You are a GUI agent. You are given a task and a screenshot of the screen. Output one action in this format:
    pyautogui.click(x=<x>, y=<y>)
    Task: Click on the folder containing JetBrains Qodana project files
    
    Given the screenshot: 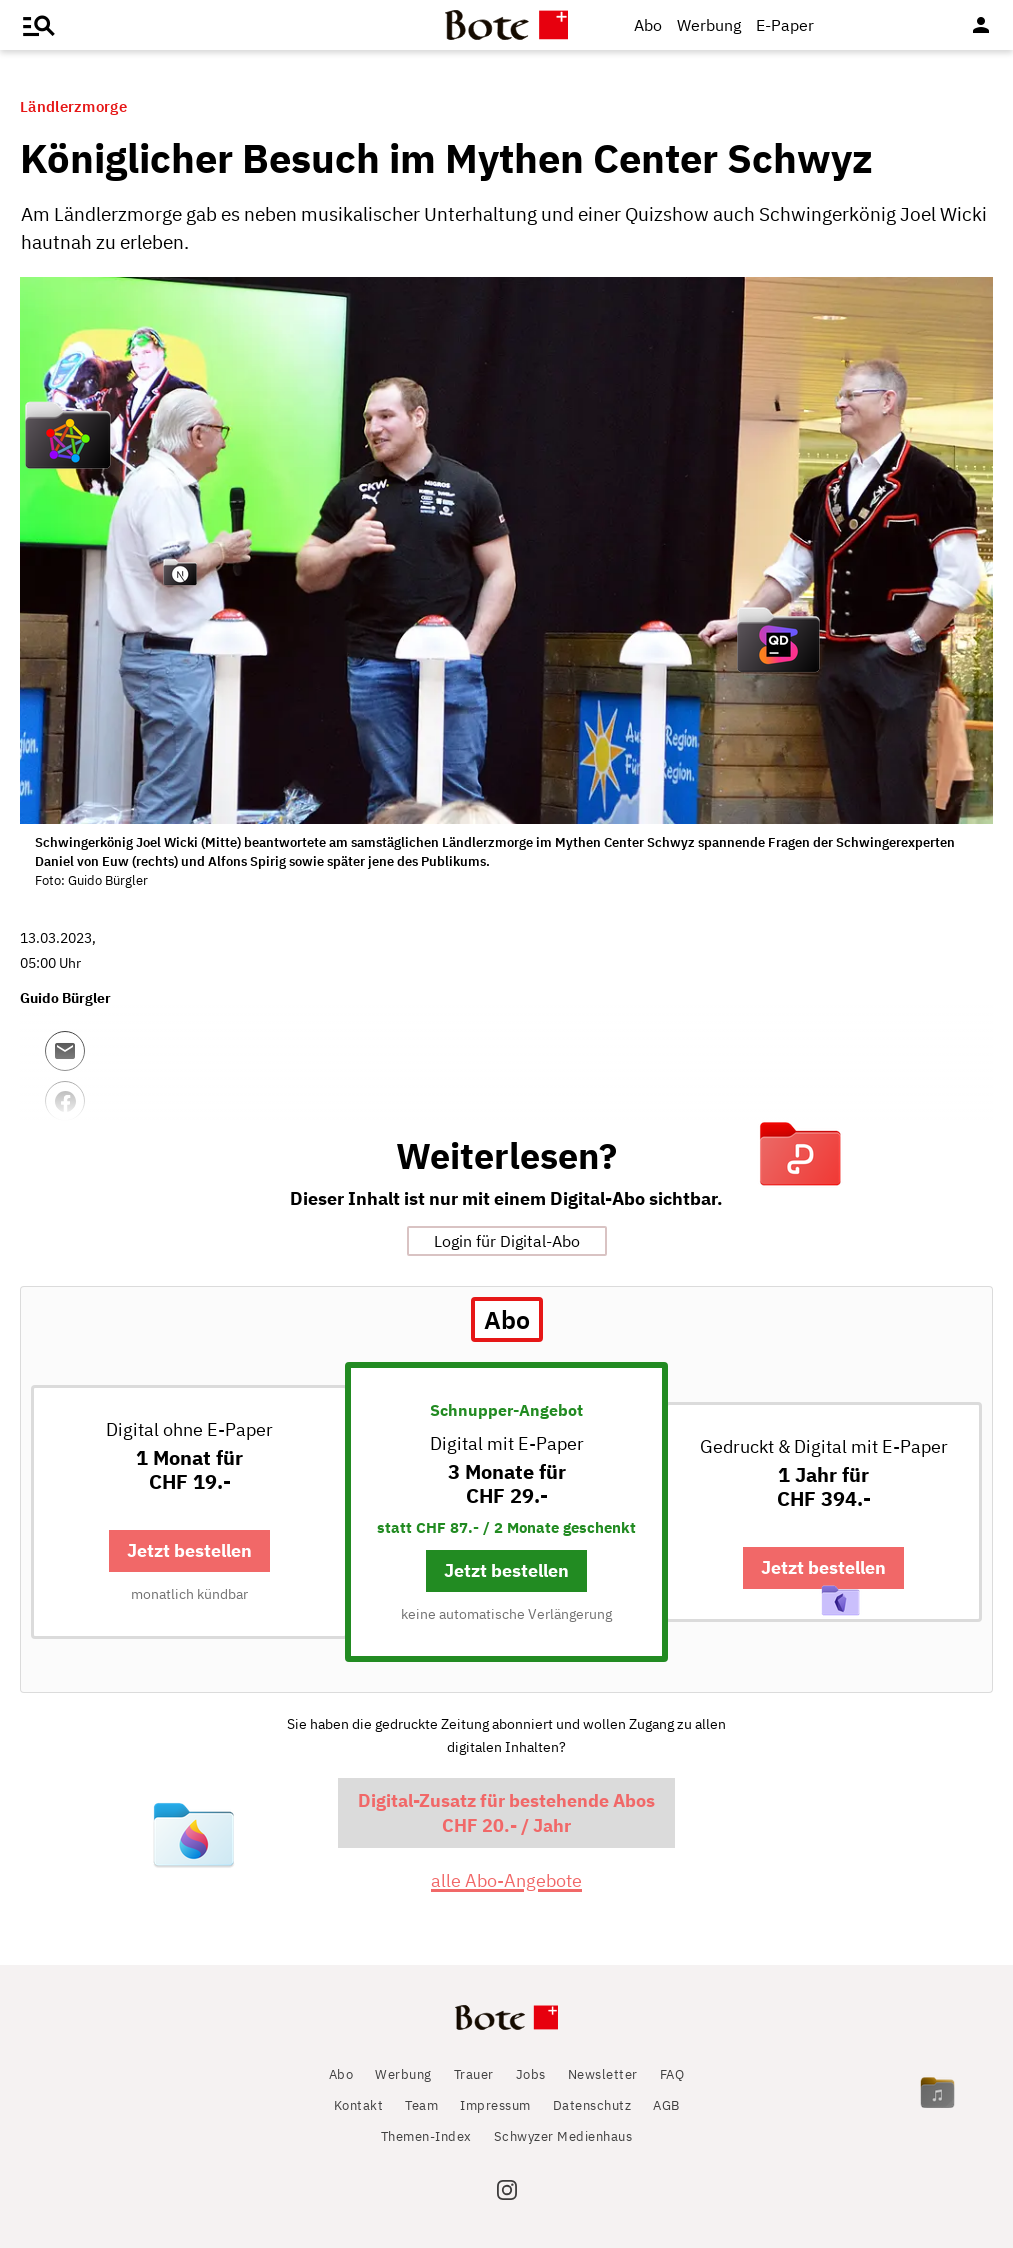 What is the action you would take?
    pyautogui.click(x=778, y=642)
    